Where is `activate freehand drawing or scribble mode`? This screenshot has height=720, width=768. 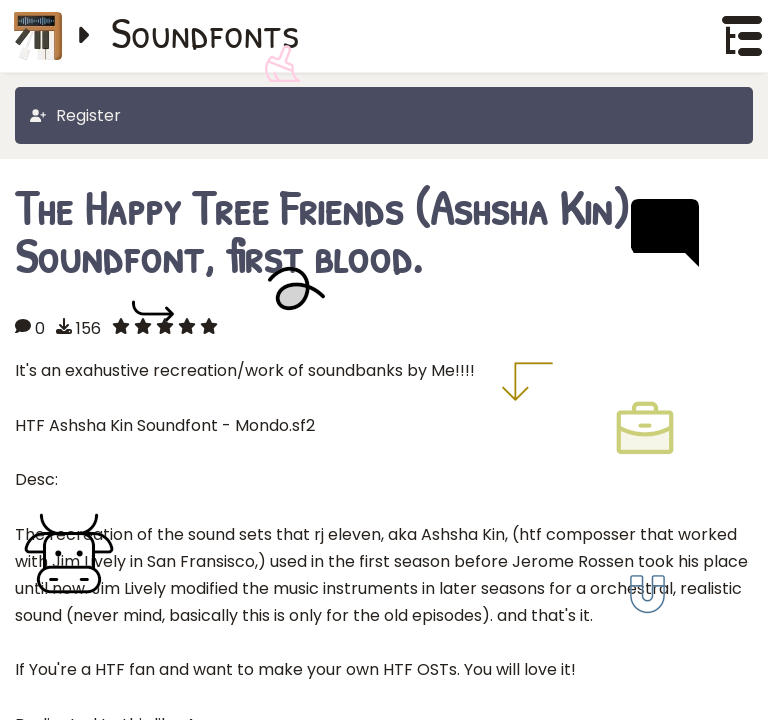
activate freehand drawing or scribble mode is located at coordinates (293, 288).